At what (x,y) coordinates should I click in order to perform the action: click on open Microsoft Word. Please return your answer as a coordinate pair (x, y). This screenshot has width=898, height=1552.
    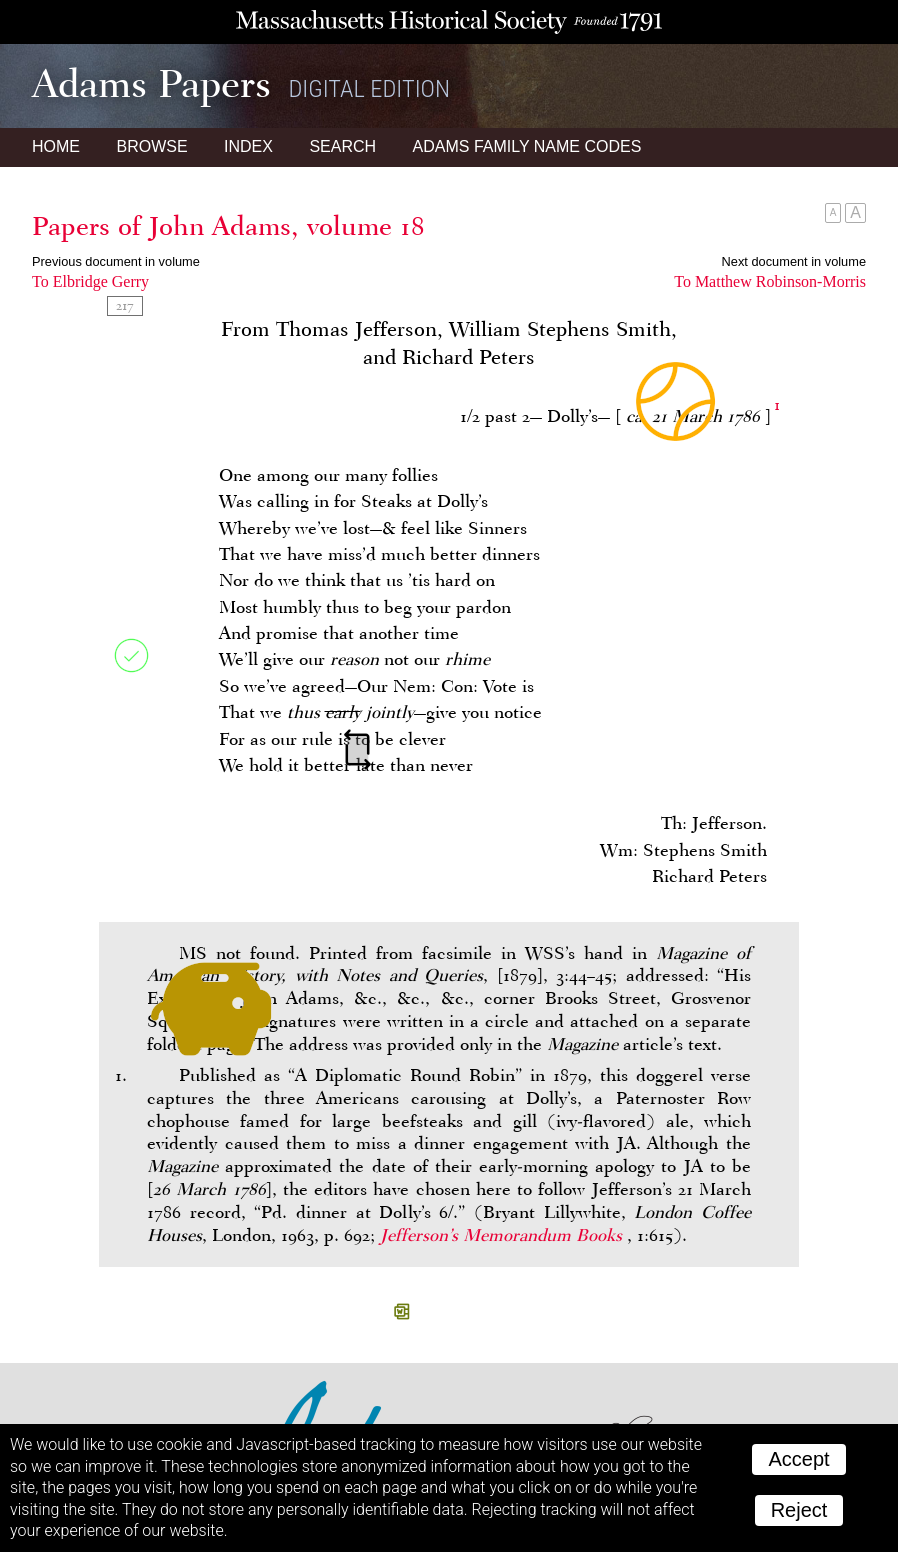
    Looking at the image, I should click on (402, 1311).